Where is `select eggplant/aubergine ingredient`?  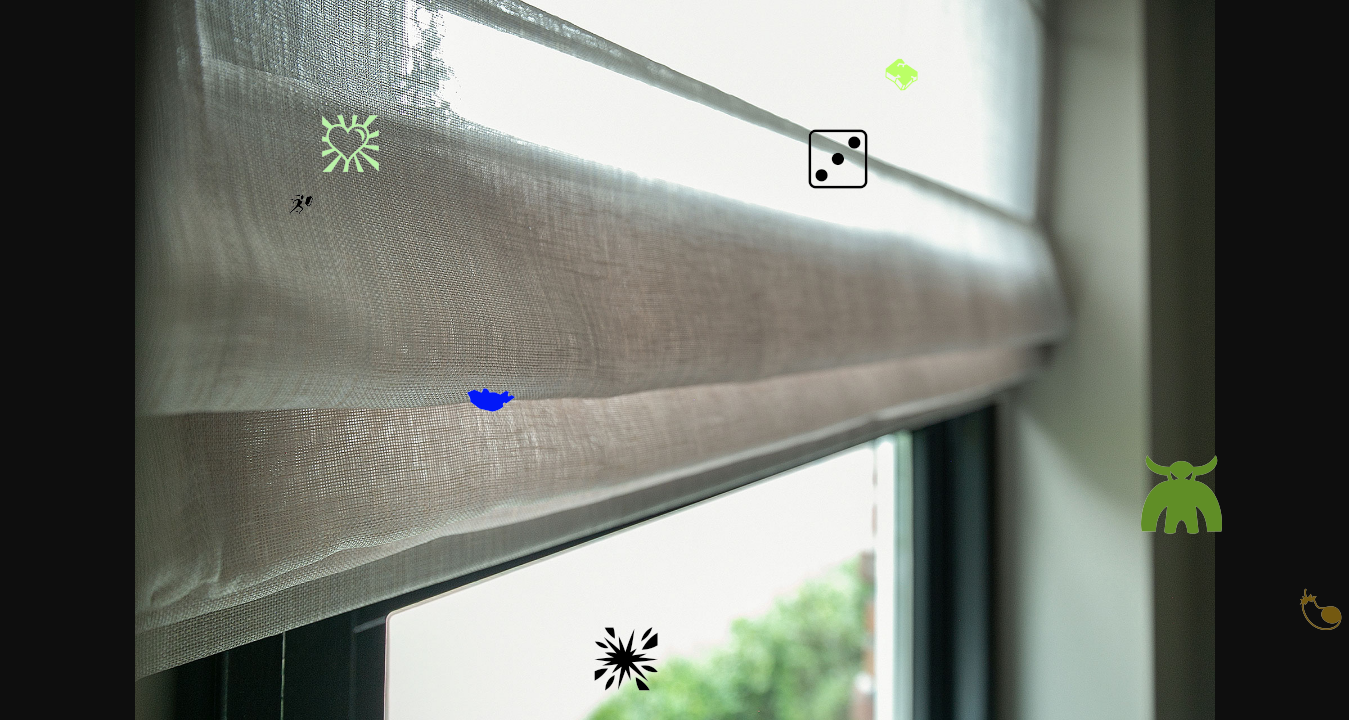 select eggplant/aubergine ingredient is located at coordinates (1320, 609).